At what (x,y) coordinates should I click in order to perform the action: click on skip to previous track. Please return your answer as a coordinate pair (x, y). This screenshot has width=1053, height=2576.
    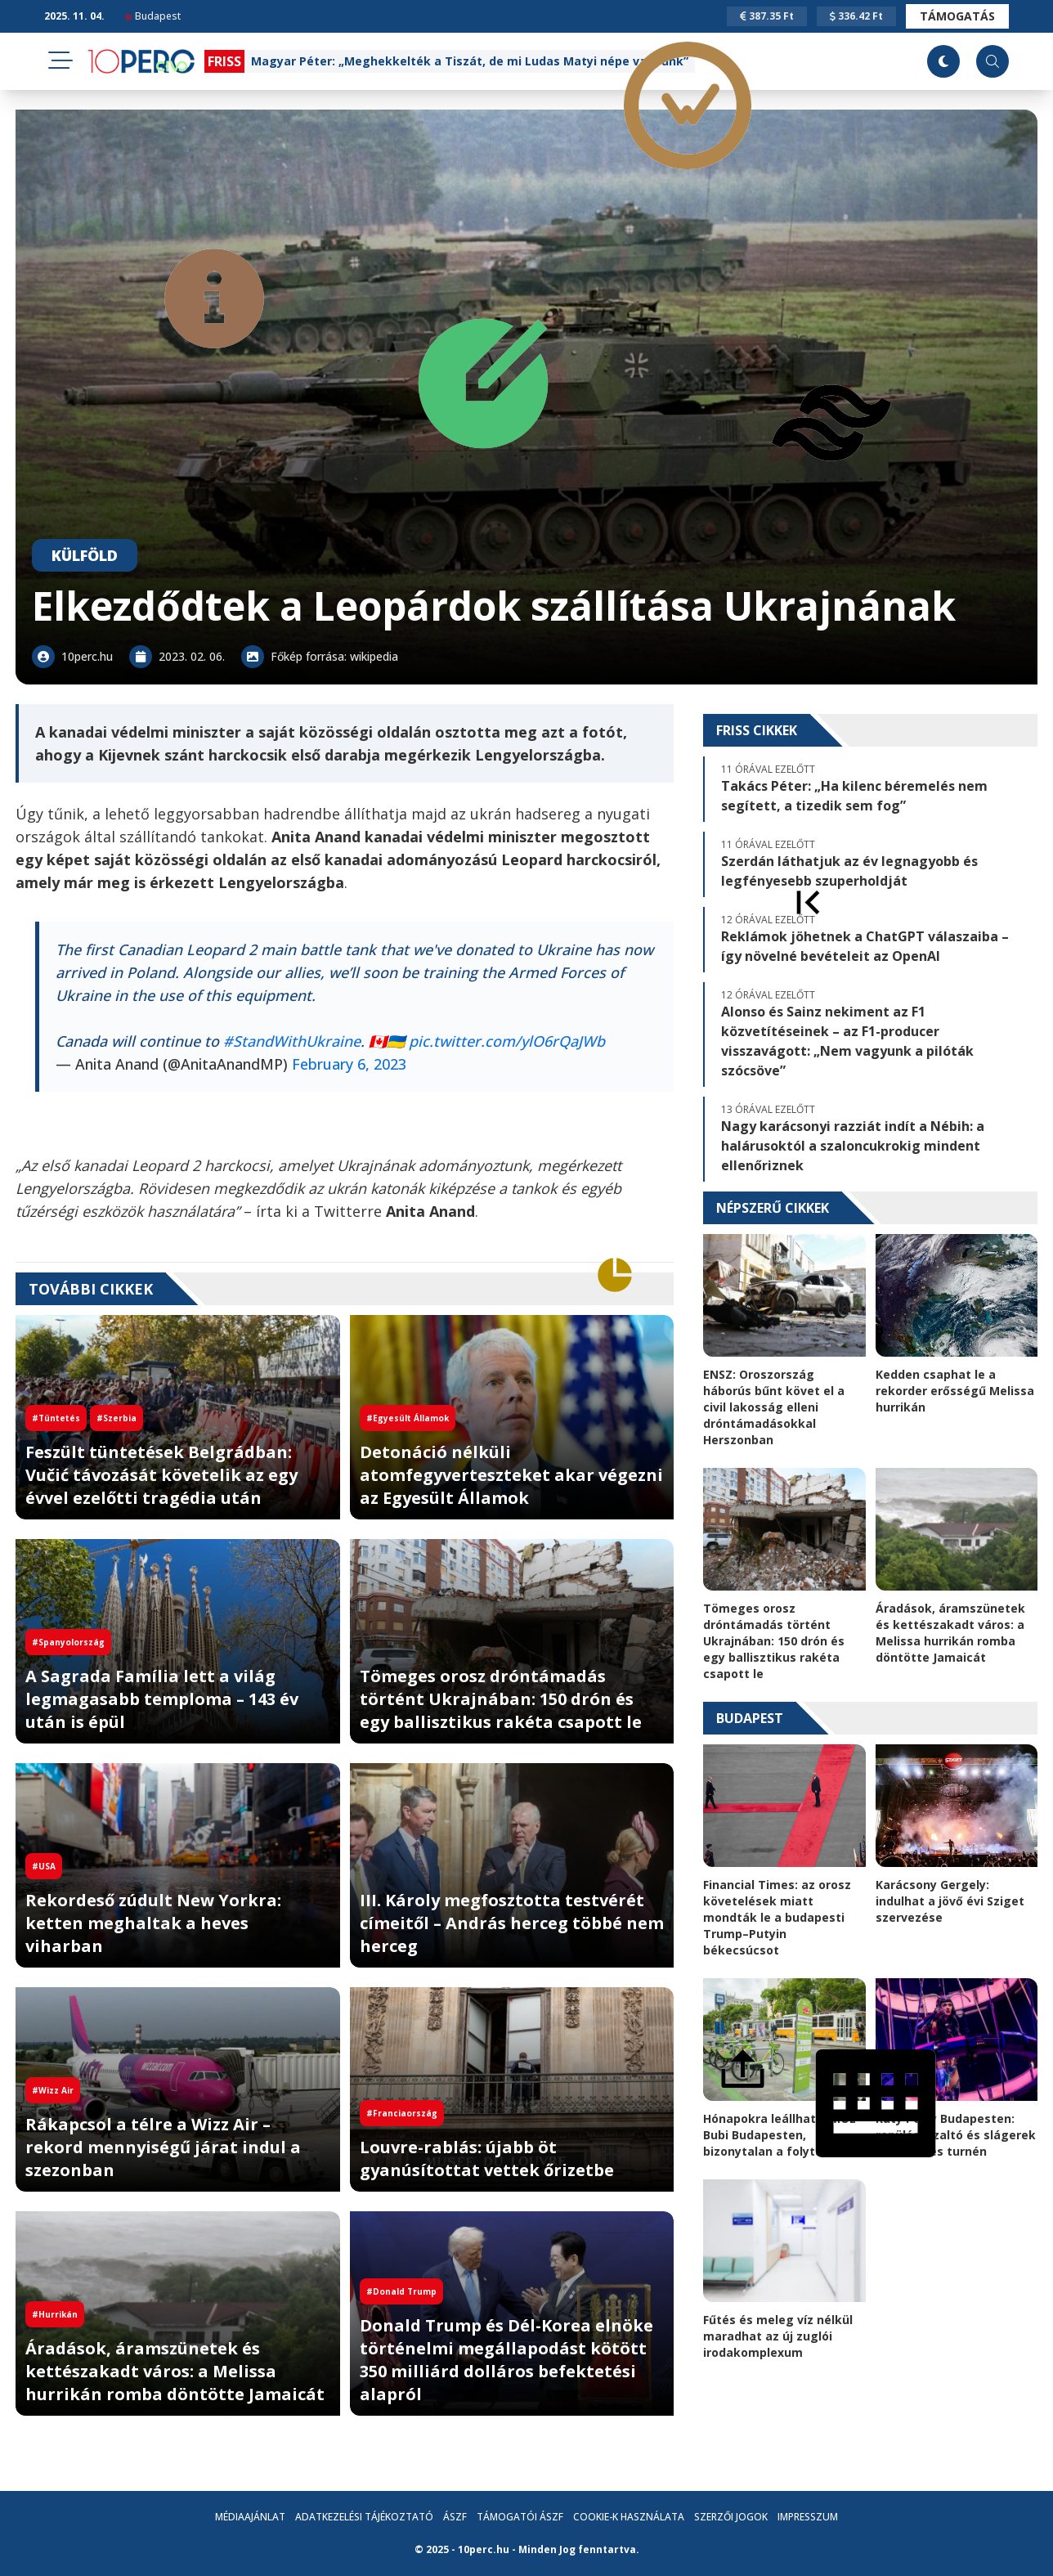
    Looking at the image, I should click on (806, 902).